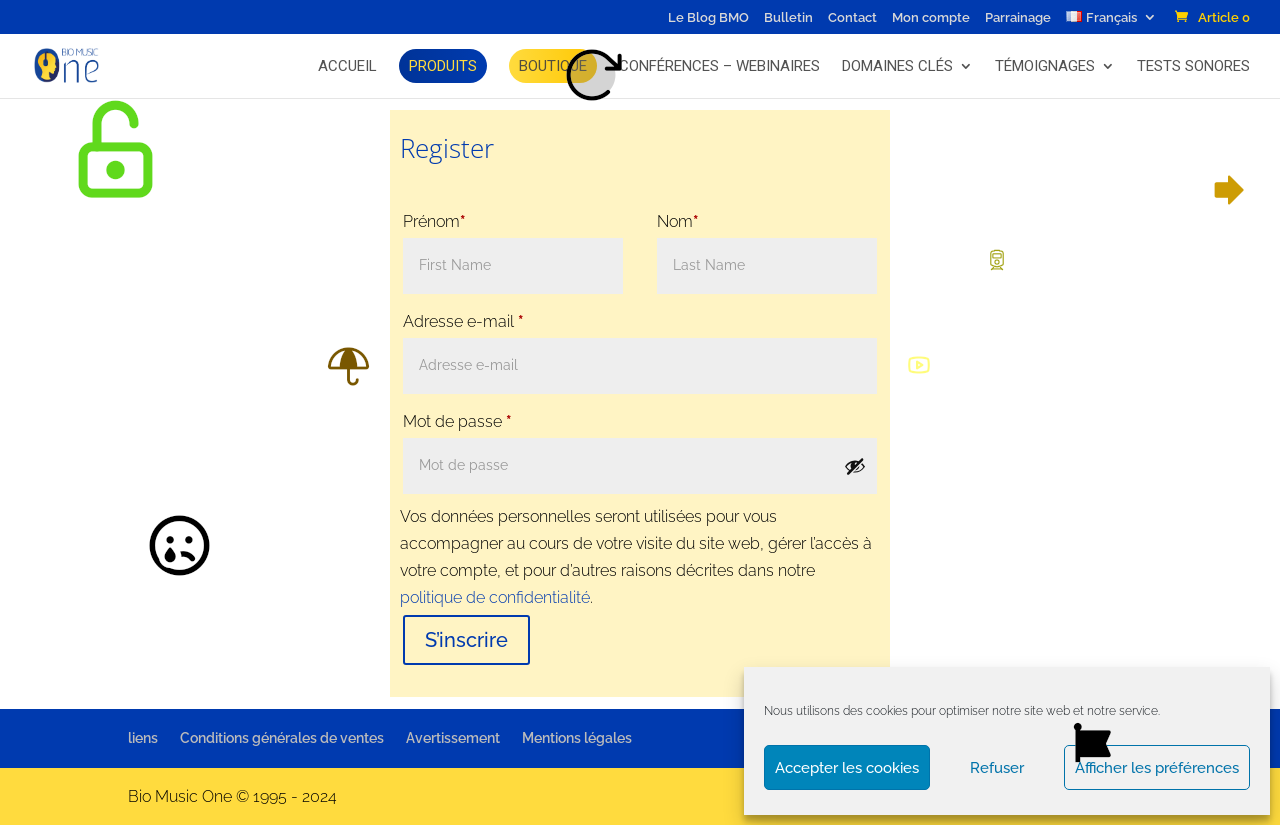  What do you see at coordinates (919, 365) in the screenshot?
I see `open YouTube app` at bounding box center [919, 365].